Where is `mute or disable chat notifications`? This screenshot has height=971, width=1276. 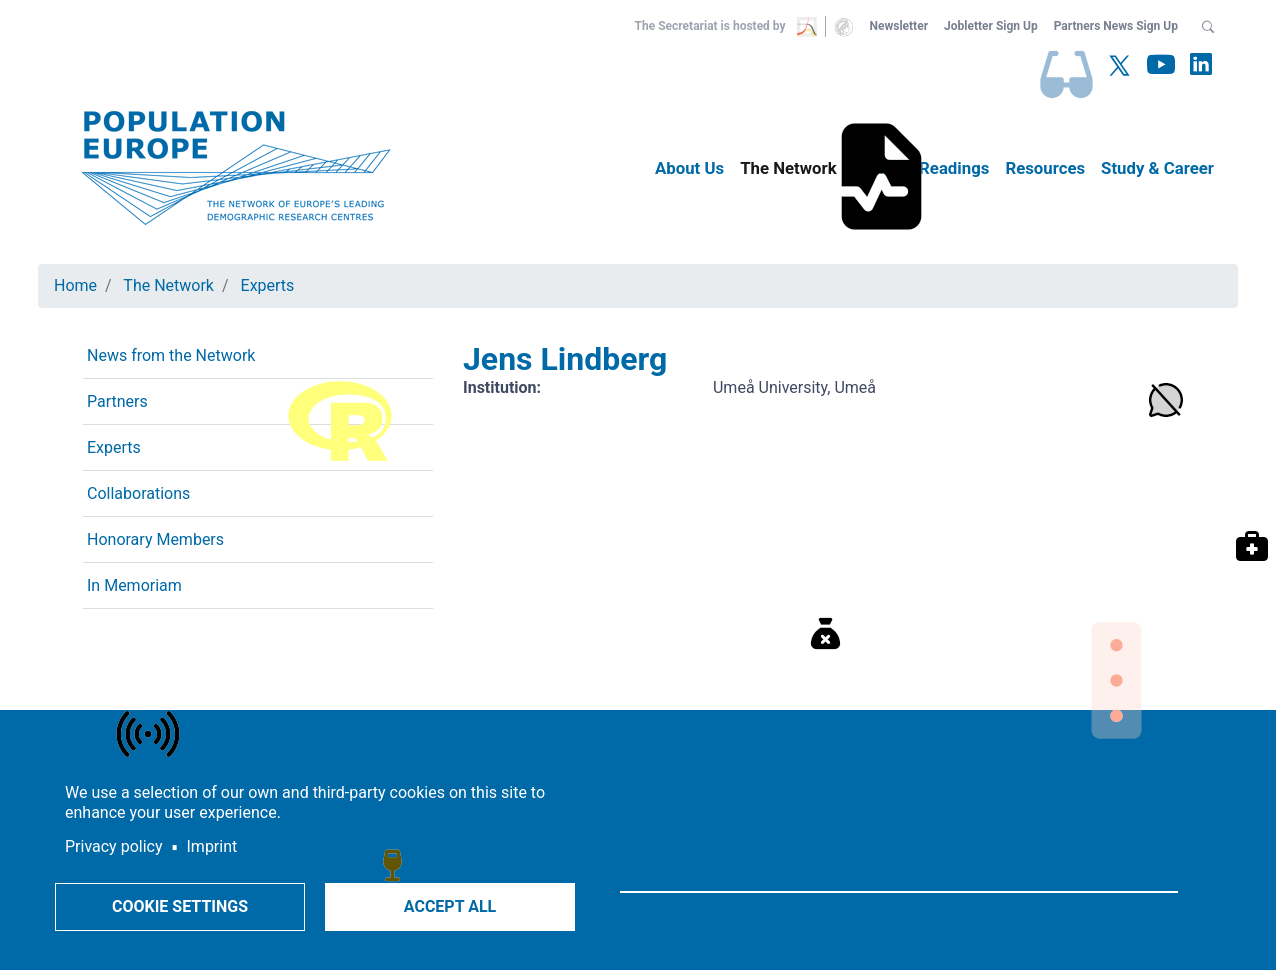 mute or disable chat notifications is located at coordinates (1166, 400).